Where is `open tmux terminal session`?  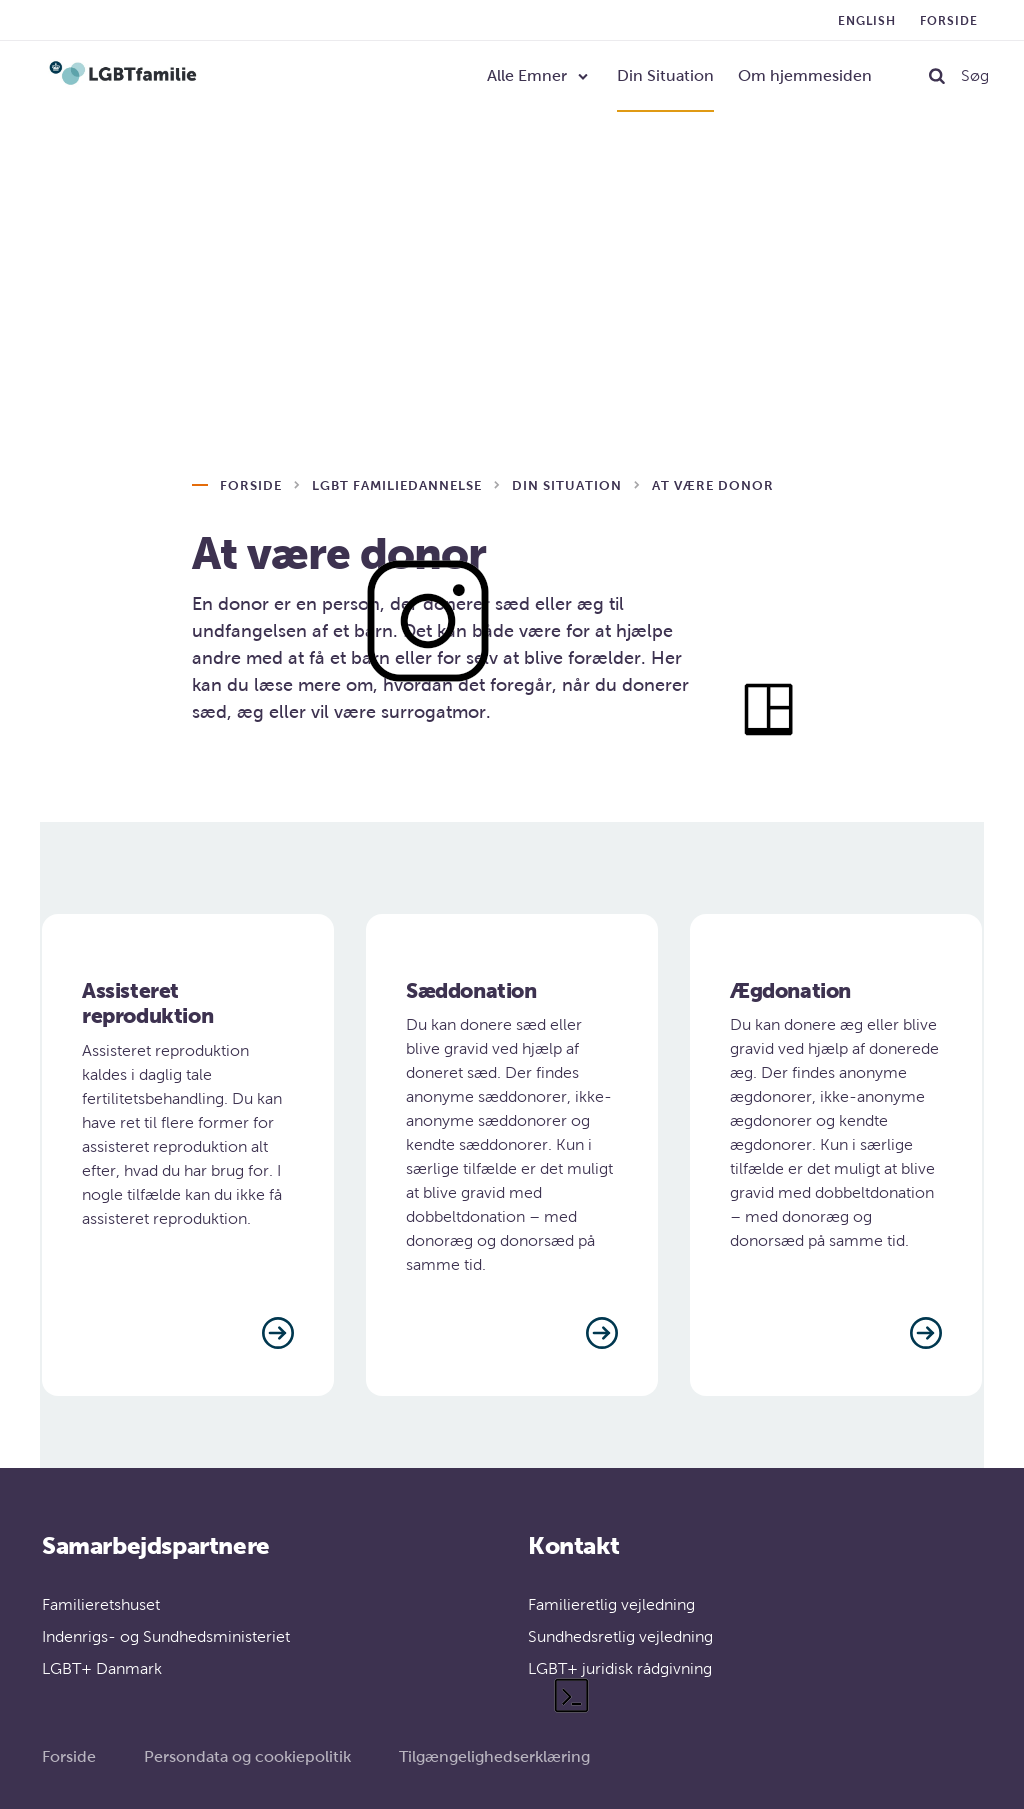
open tmux terminal session is located at coordinates (770, 709).